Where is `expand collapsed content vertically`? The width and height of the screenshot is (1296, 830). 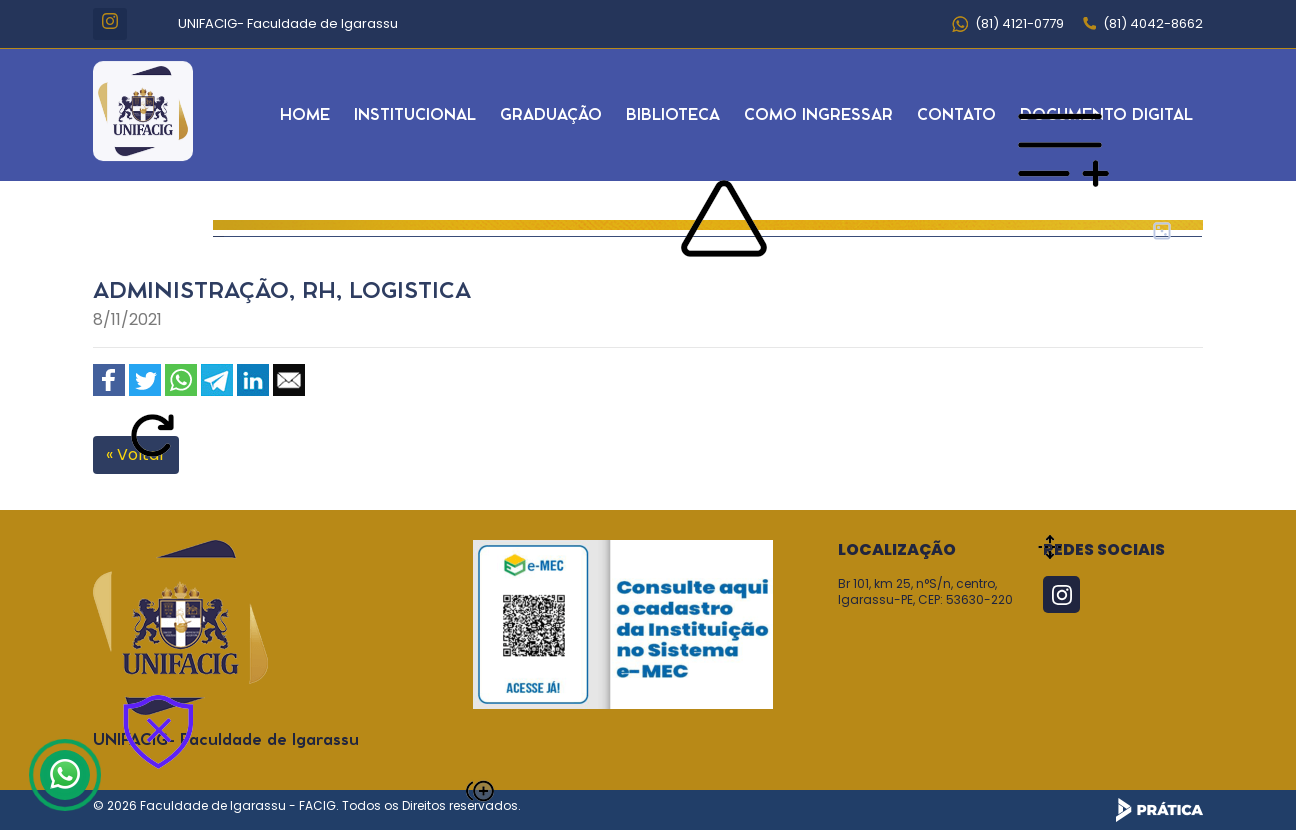
expand collapsed content vertically is located at coordinates (1050, 547).